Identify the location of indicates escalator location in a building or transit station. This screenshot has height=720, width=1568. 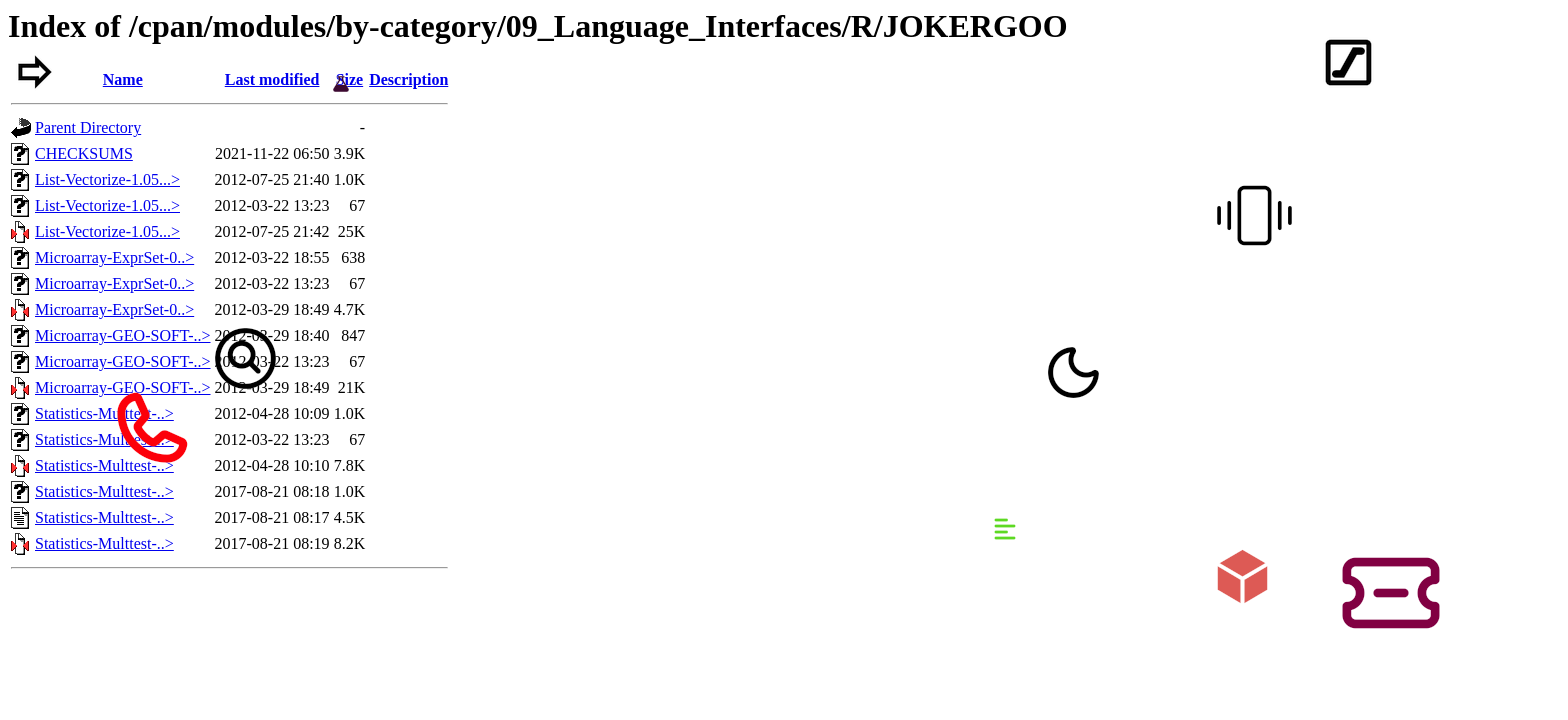
(1348, 62).